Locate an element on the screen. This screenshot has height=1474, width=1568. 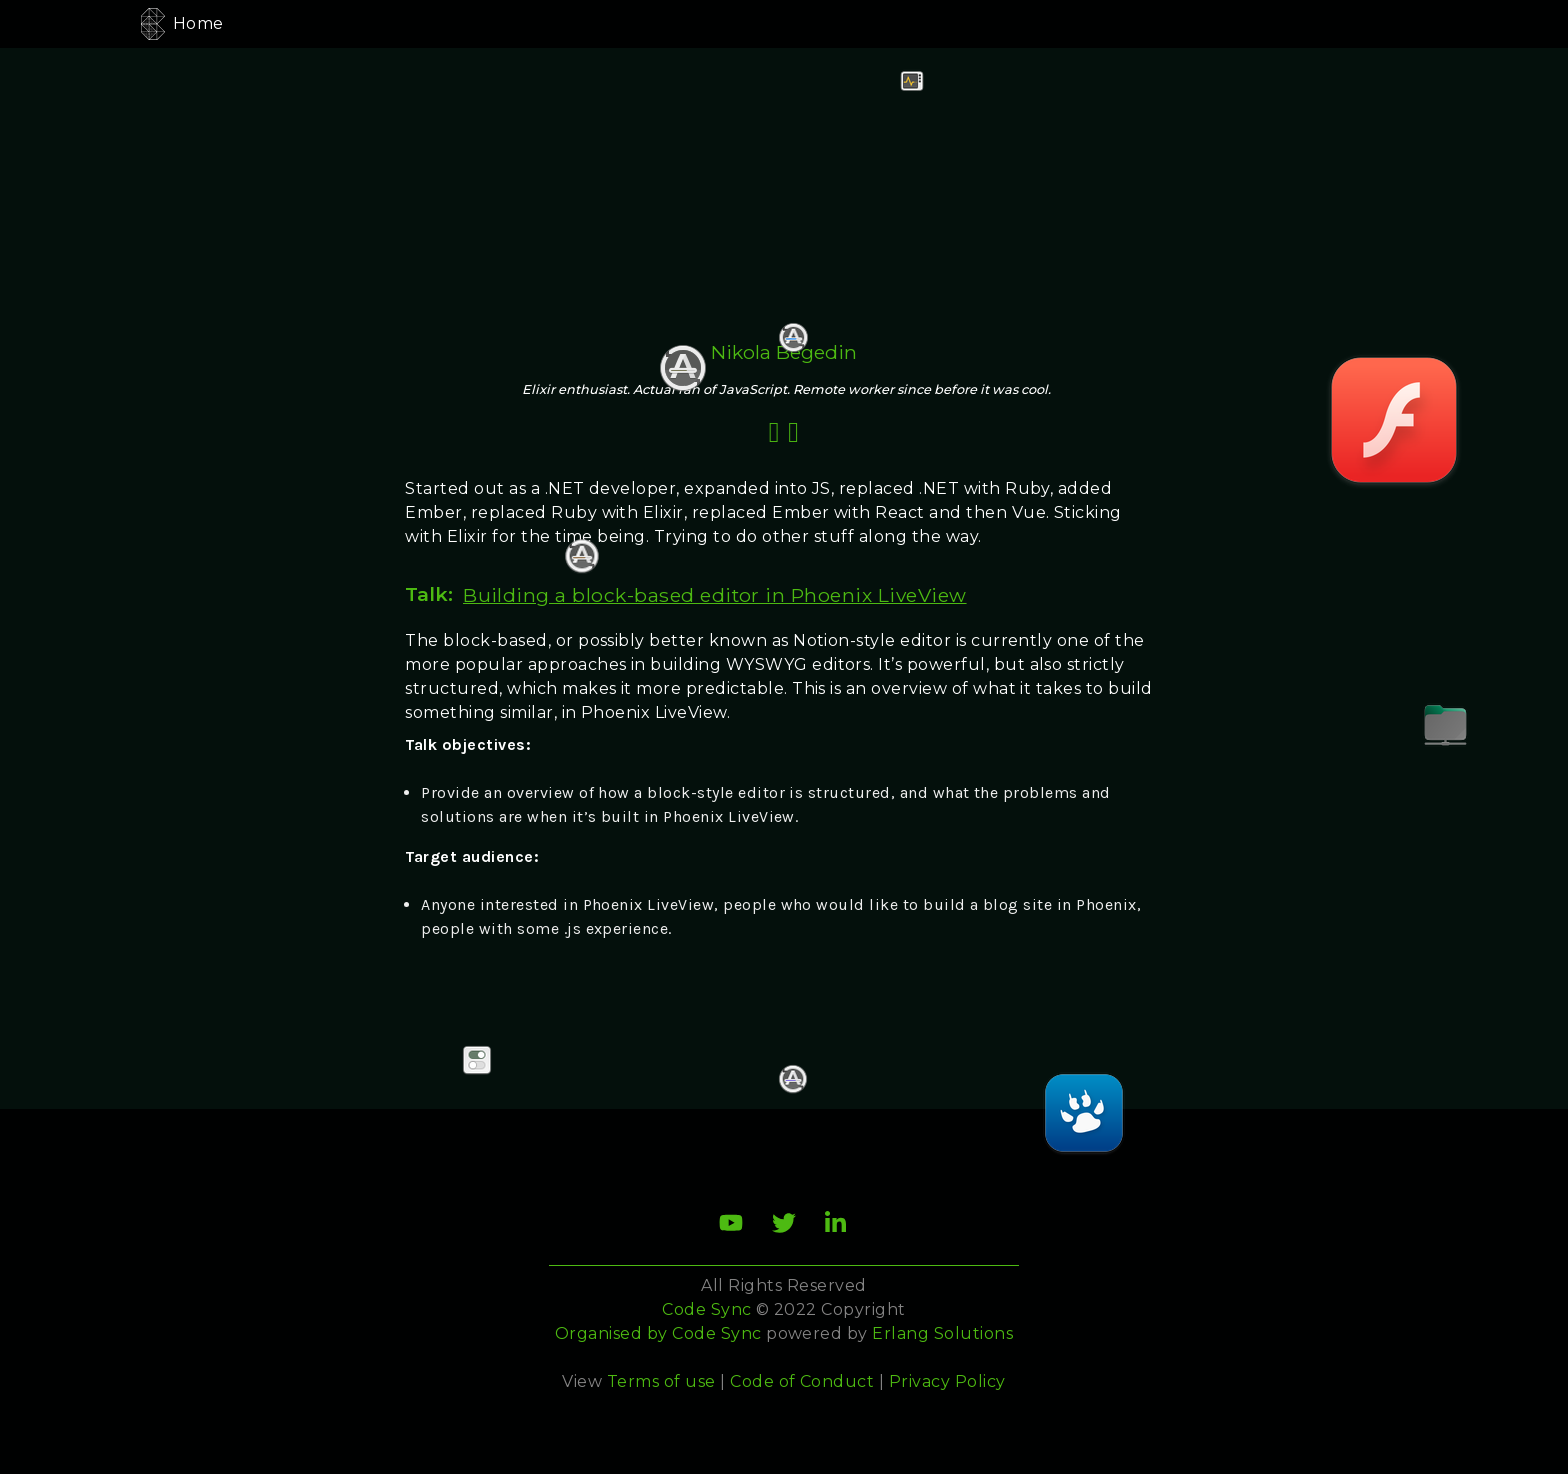
open lazarus IDE application is located at coordinates (1084, 1113).